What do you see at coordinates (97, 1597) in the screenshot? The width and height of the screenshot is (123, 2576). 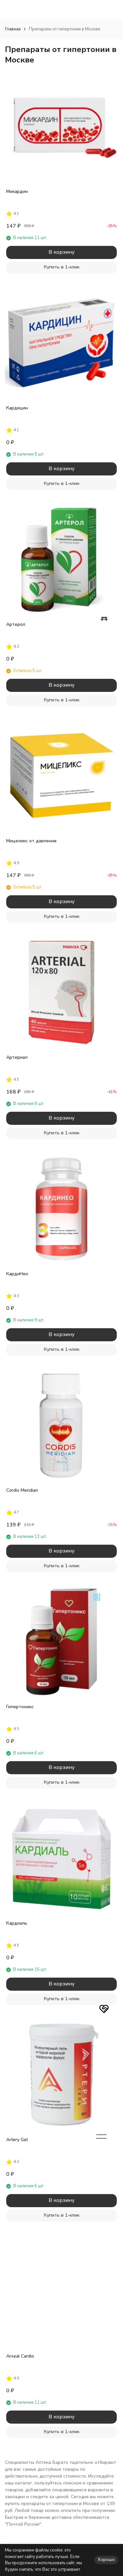 I see `indicates a prison or correctional facility location` at bounding box center [97, 1597].